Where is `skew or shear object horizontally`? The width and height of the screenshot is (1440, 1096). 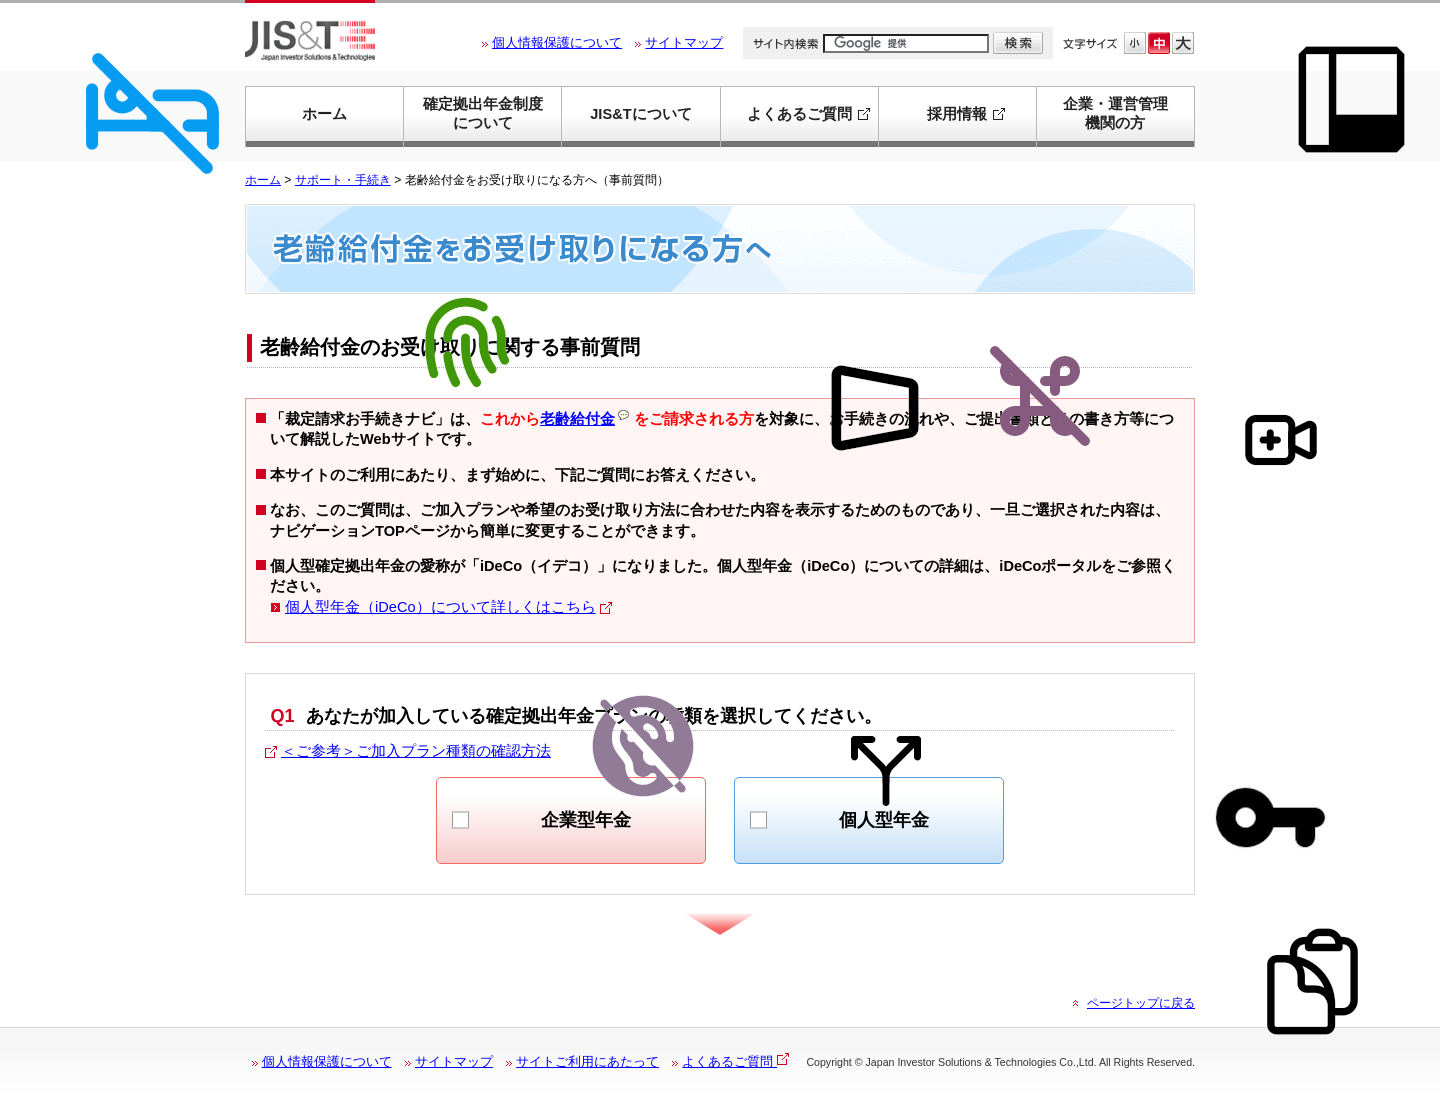
skew or shear object horizontally is located at coordinates (875, 408).